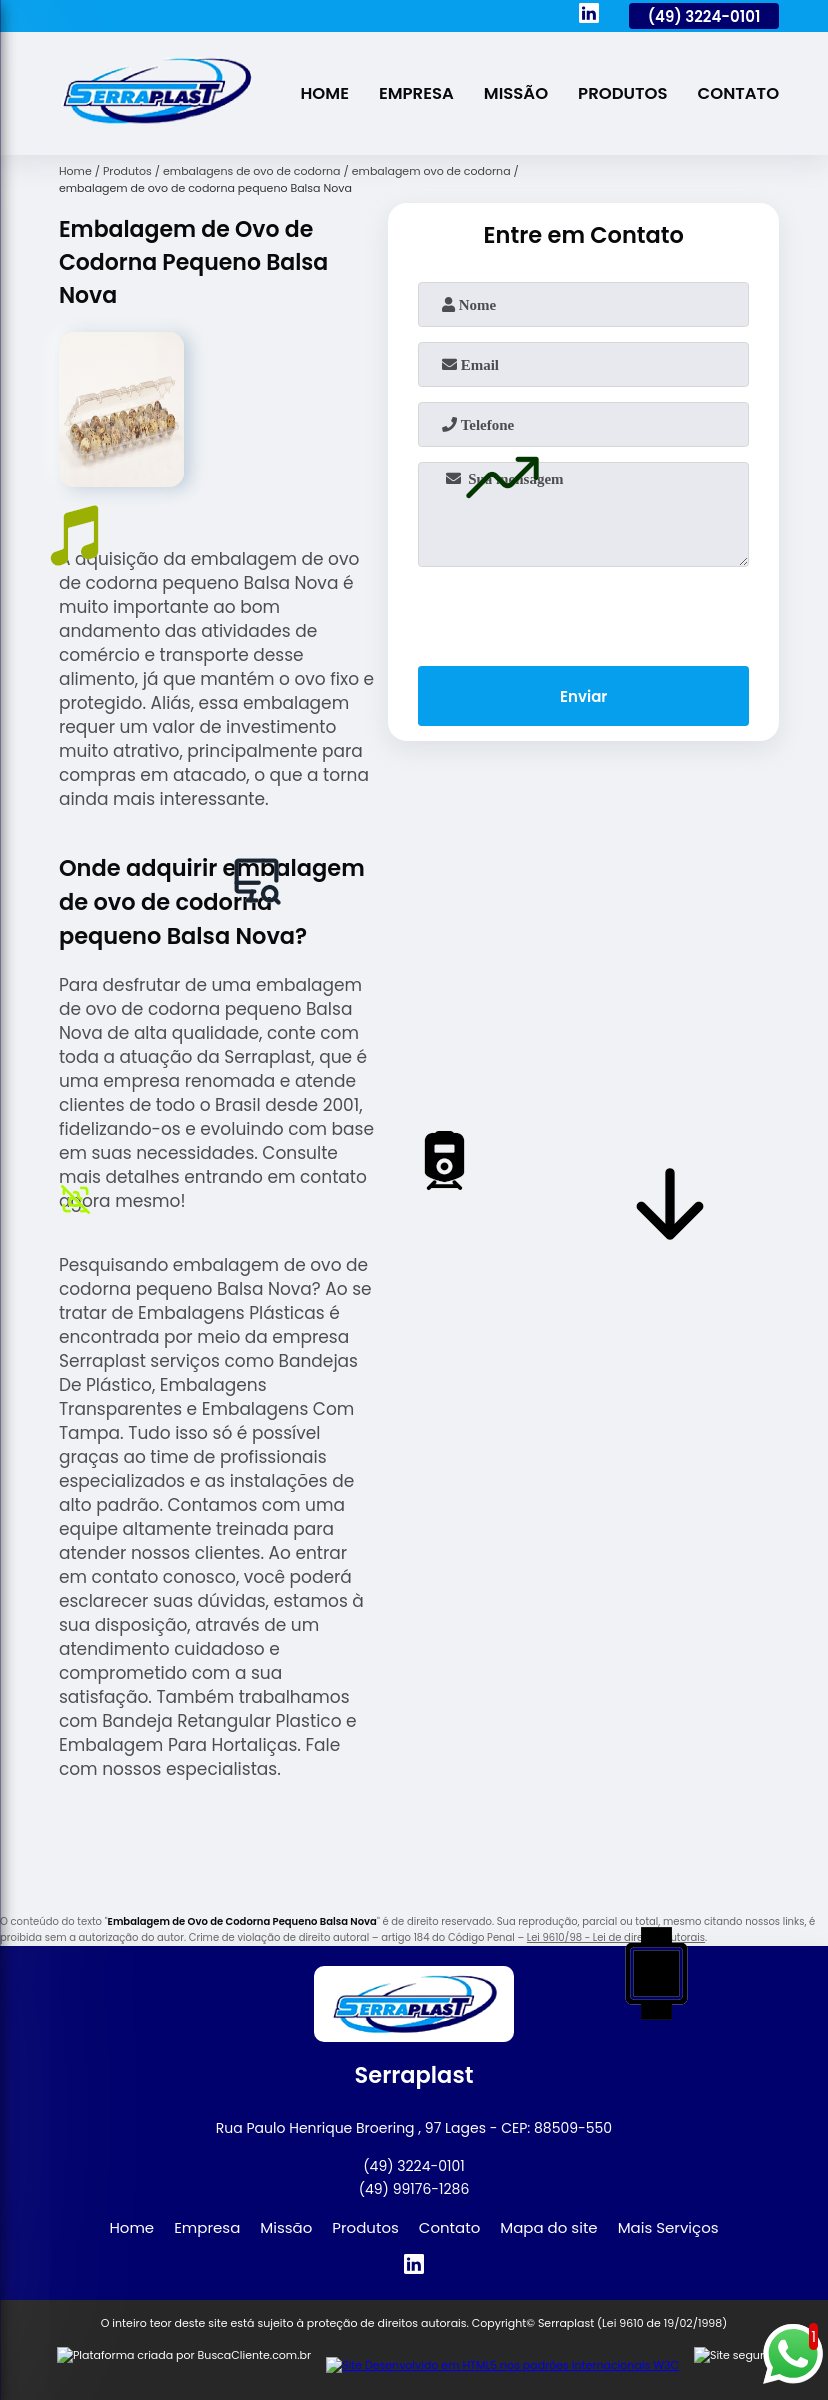 This screenshot has height=2400, width=828. Describe the element at coordinates (502, 477) in the screenshot. I see `view trending or popular content` at that location.